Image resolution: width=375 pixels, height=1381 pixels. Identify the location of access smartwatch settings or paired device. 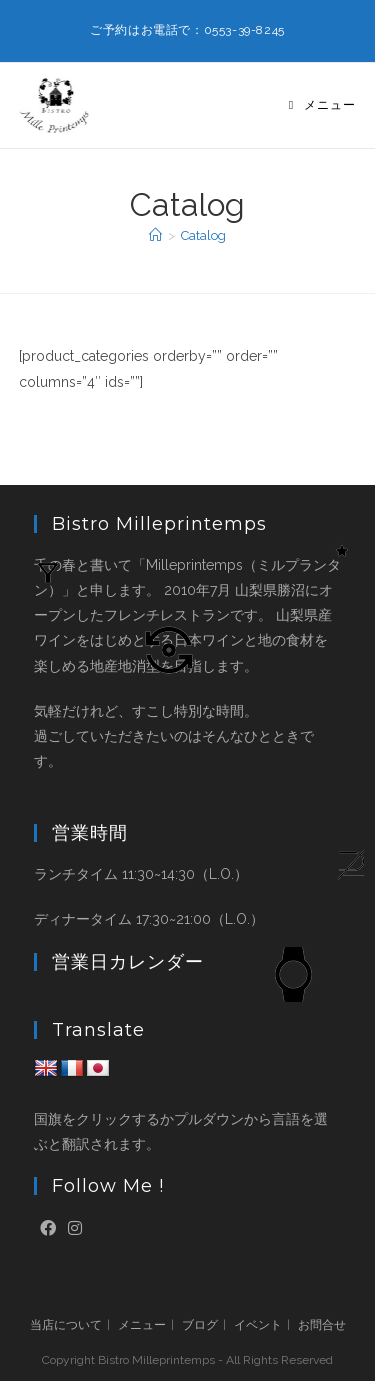
(293, 974).